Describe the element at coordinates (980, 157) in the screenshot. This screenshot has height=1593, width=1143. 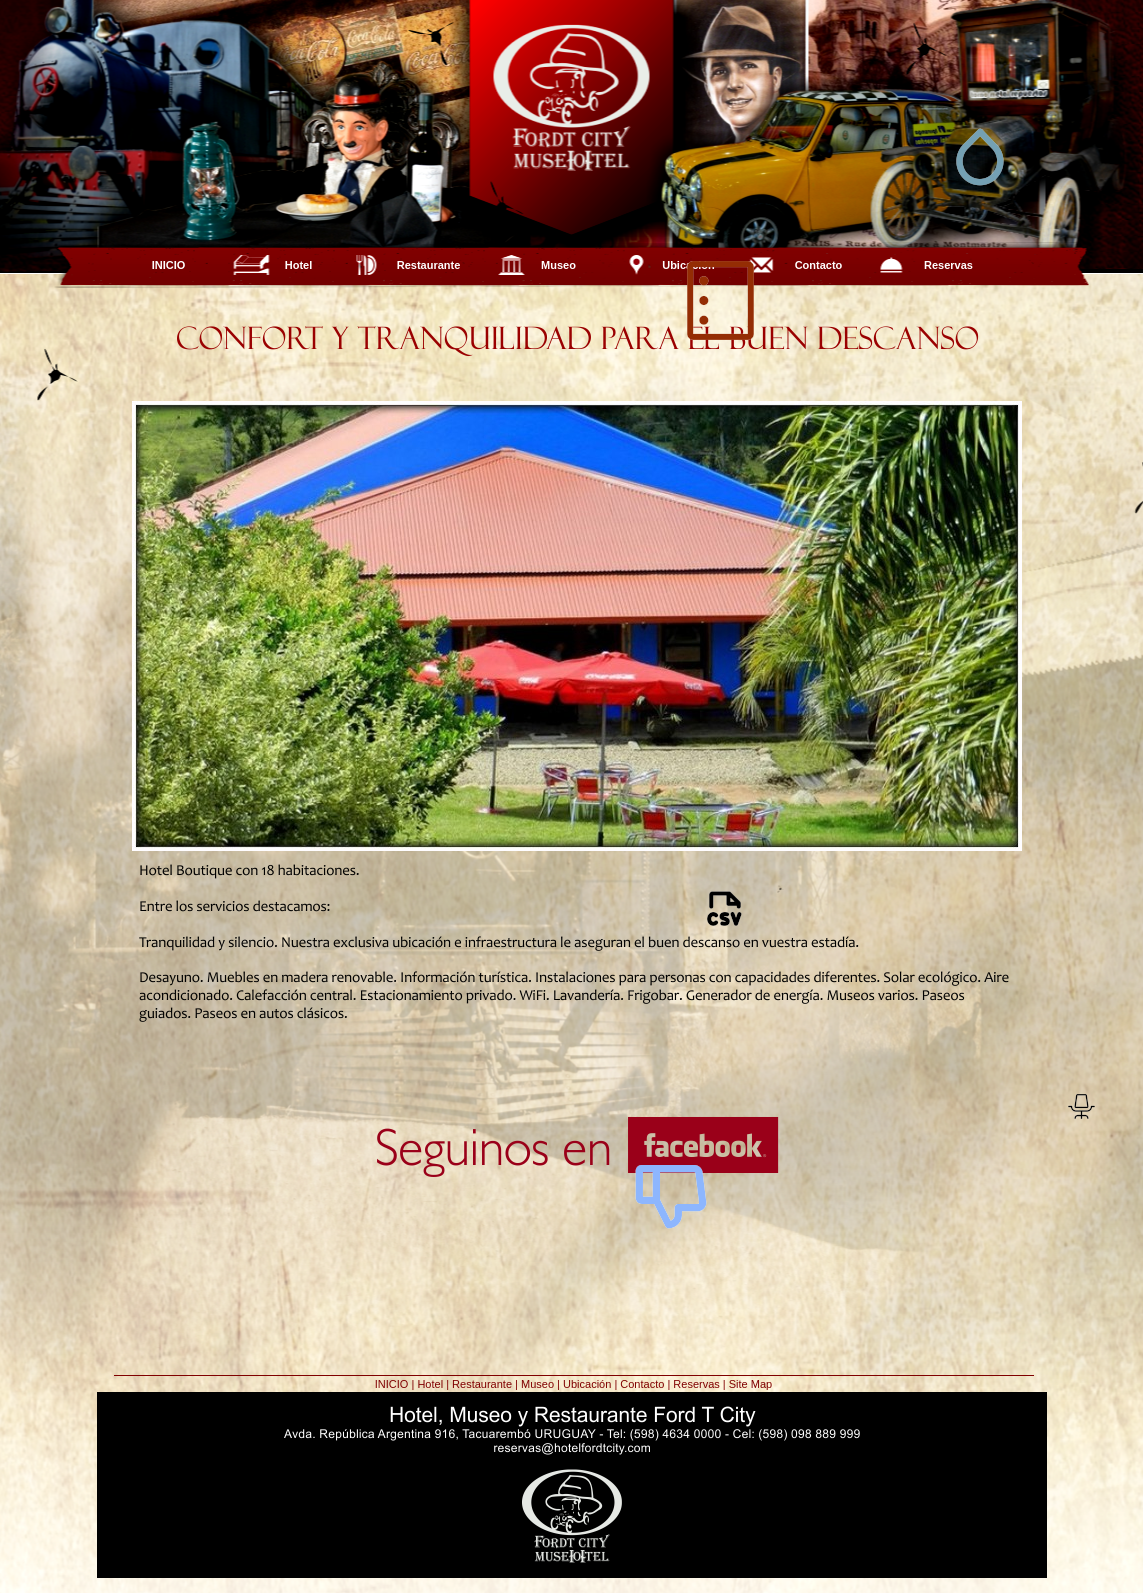
I see `adjust water or hydration settings` at that location.